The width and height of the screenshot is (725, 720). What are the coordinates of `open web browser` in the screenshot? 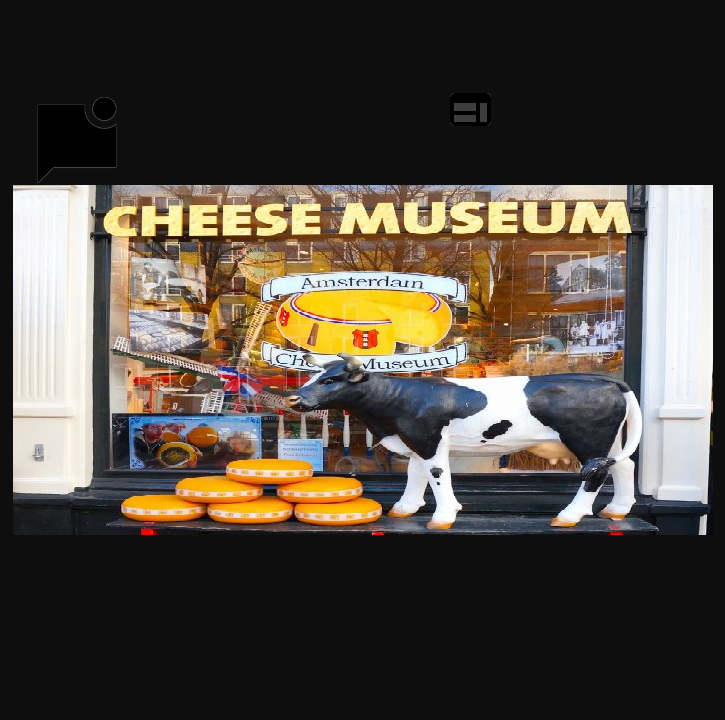 It's located at (470, 109).